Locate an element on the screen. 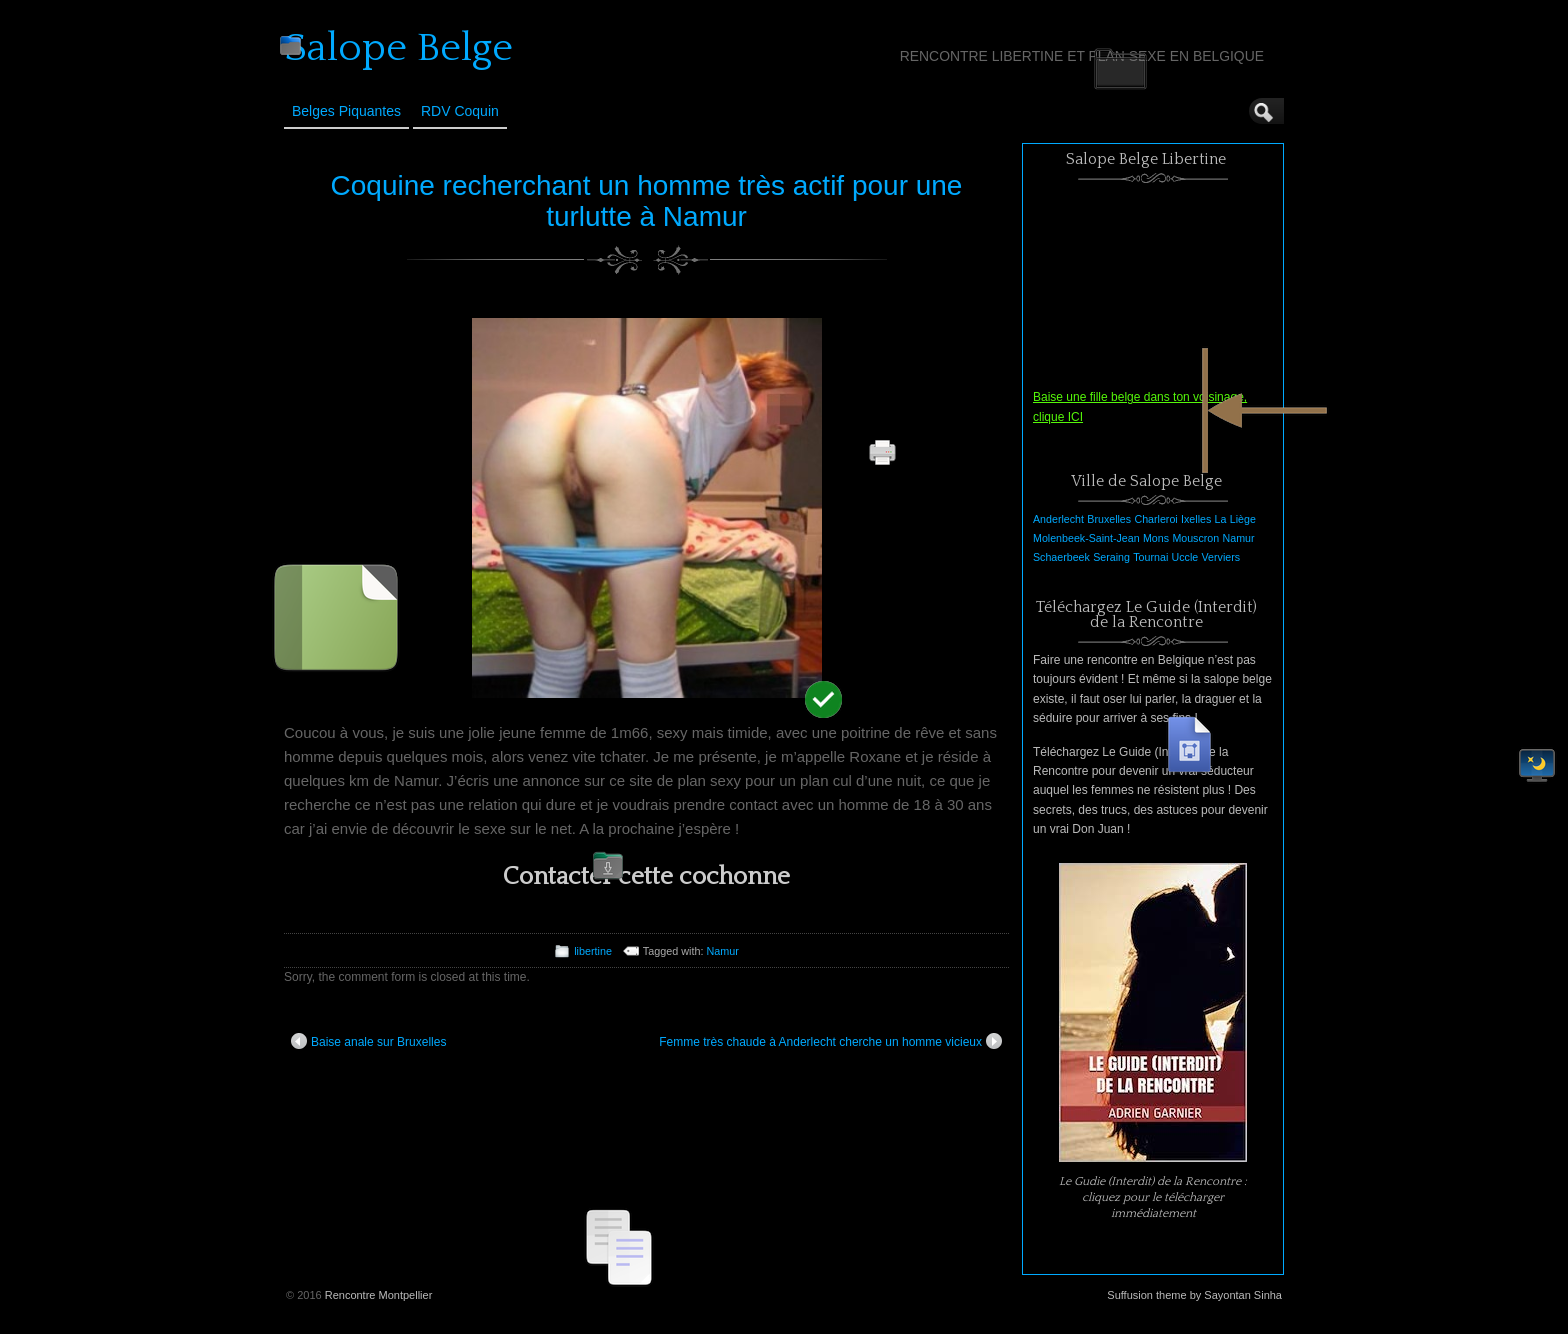  open screensaver settings is located at coordinates (1537, 765).